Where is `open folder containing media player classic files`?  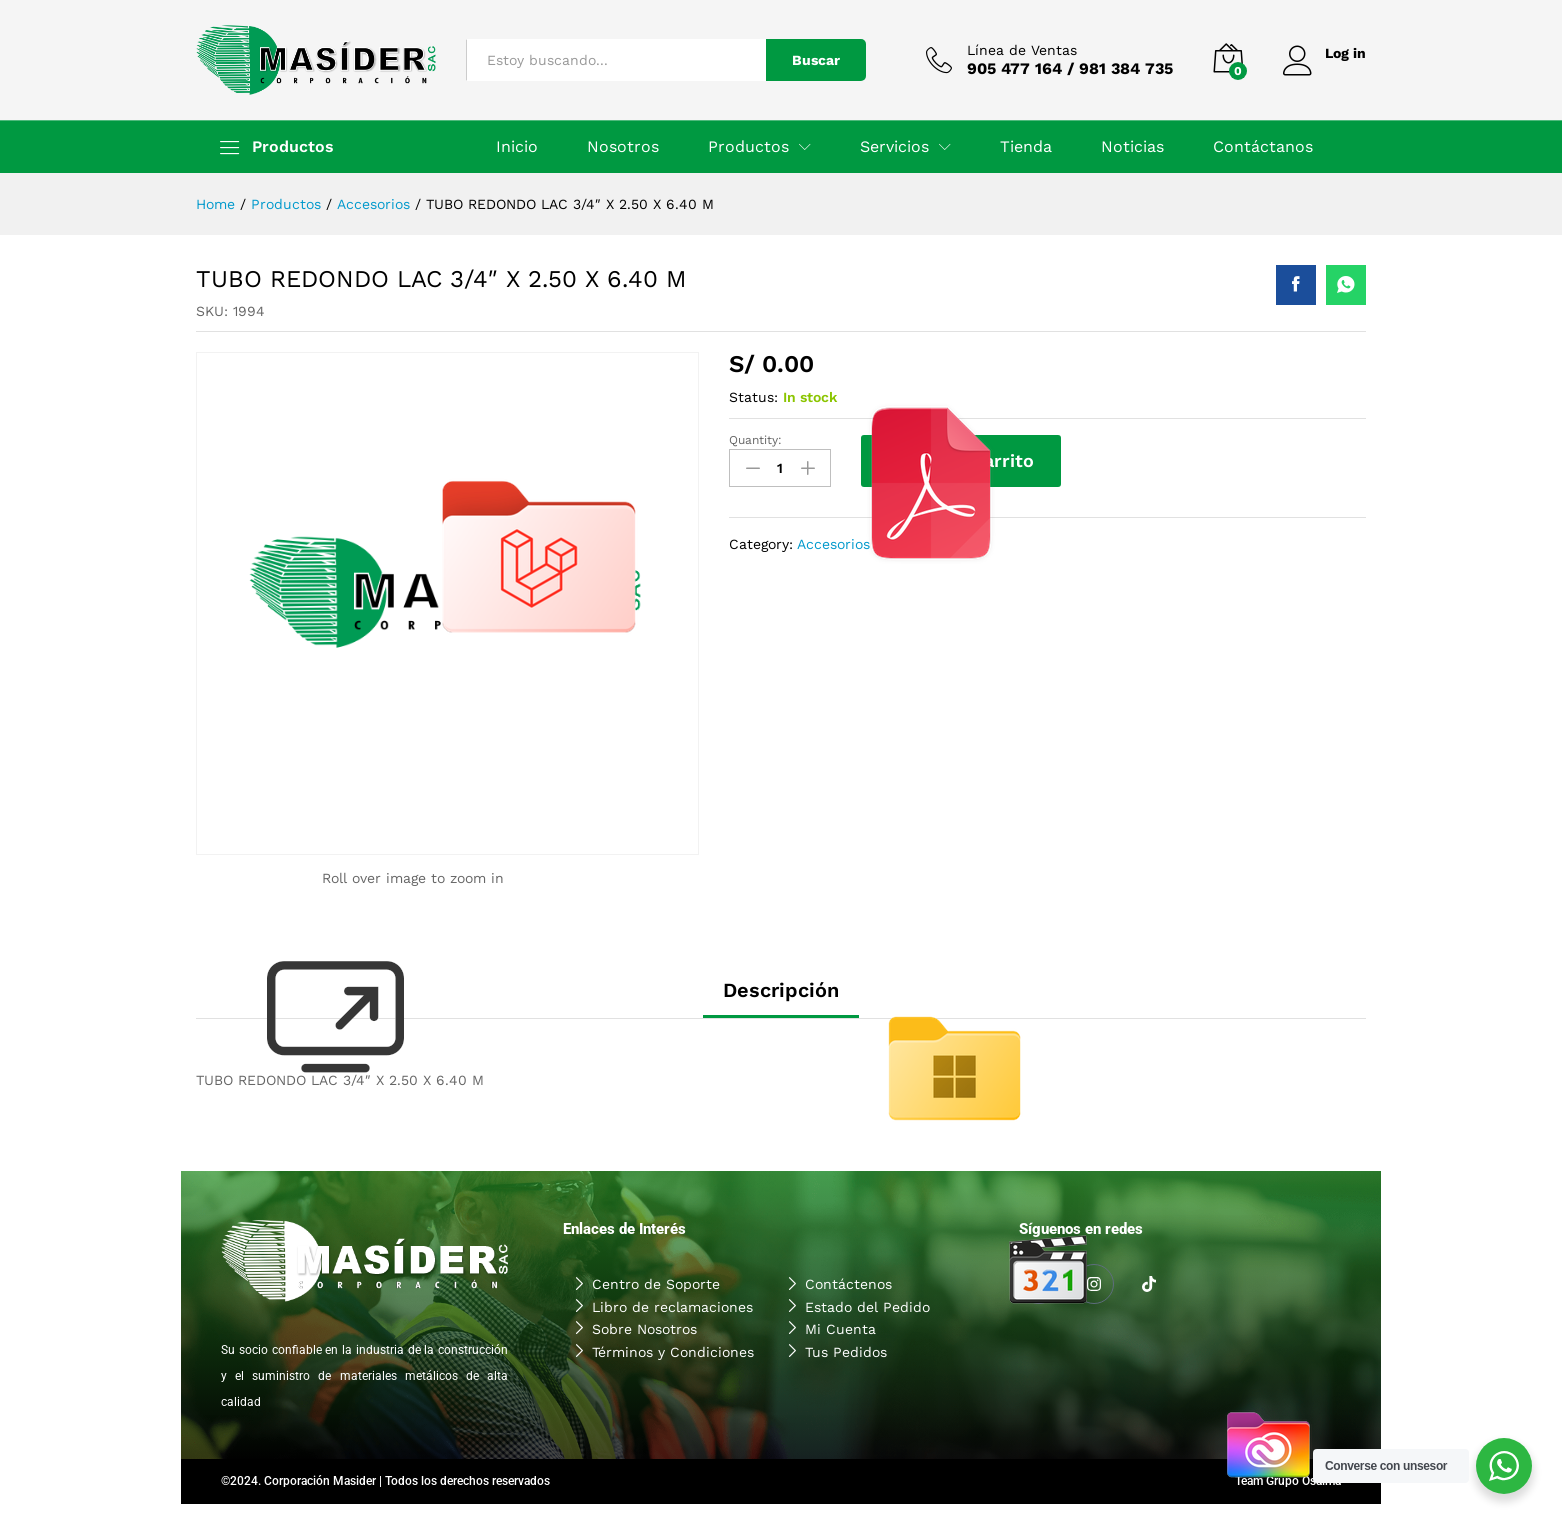
open folder containing media player classic files is located at coordinates (1048, 1275).